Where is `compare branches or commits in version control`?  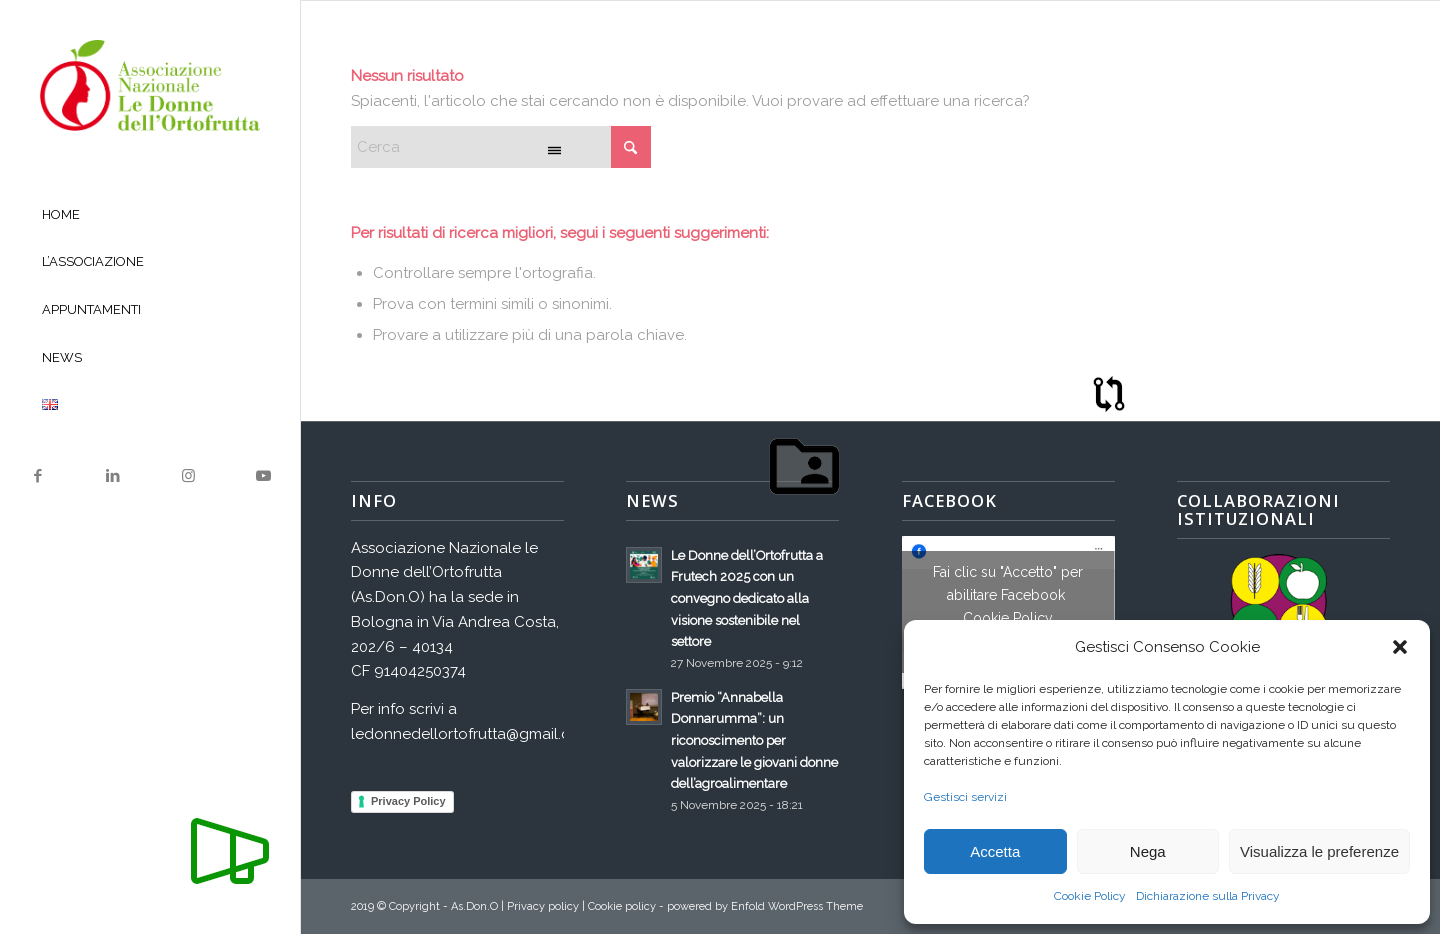 compare branches or commits in version control is located at coordinates (1109, 394).